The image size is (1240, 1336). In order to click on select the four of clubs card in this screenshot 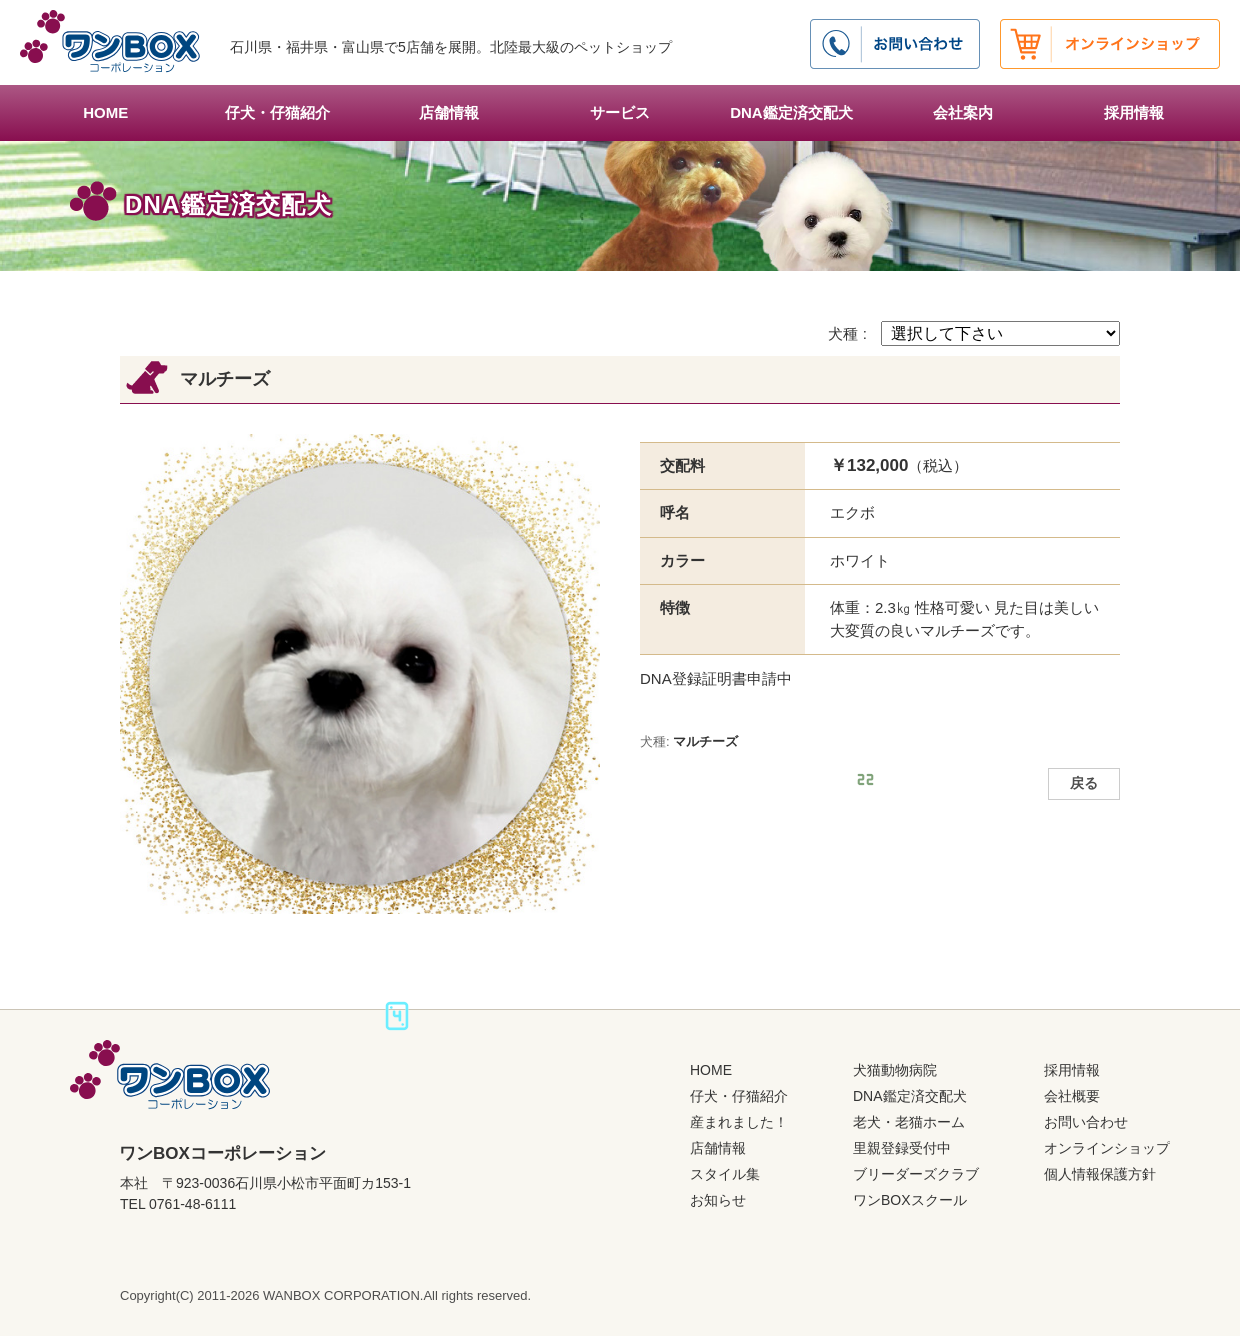, I will do `click(397, 1016)`.